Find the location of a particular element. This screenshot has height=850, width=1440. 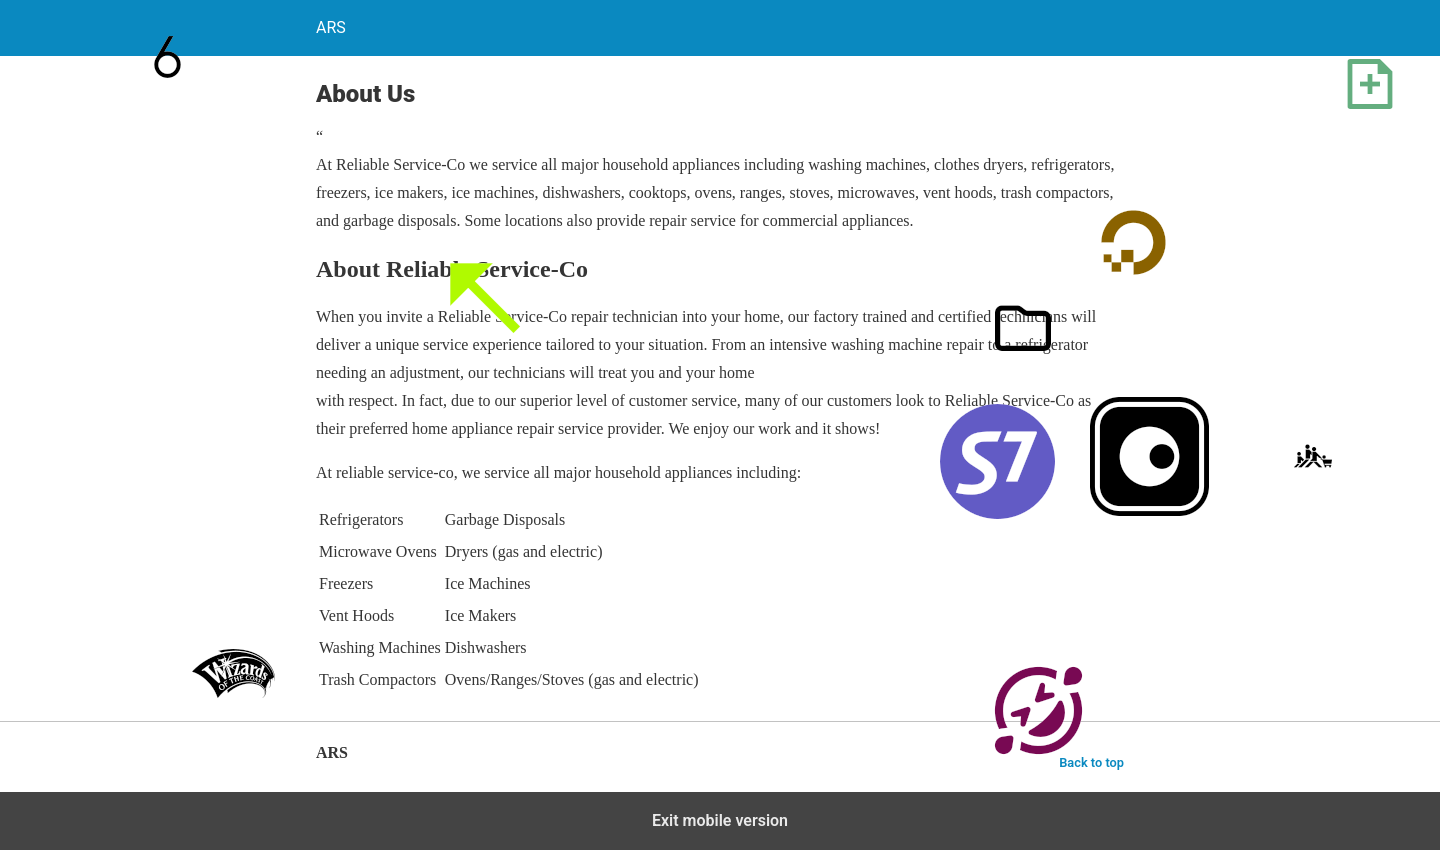

open the Chedraui shopping app is located at coordinates (1313, 456).